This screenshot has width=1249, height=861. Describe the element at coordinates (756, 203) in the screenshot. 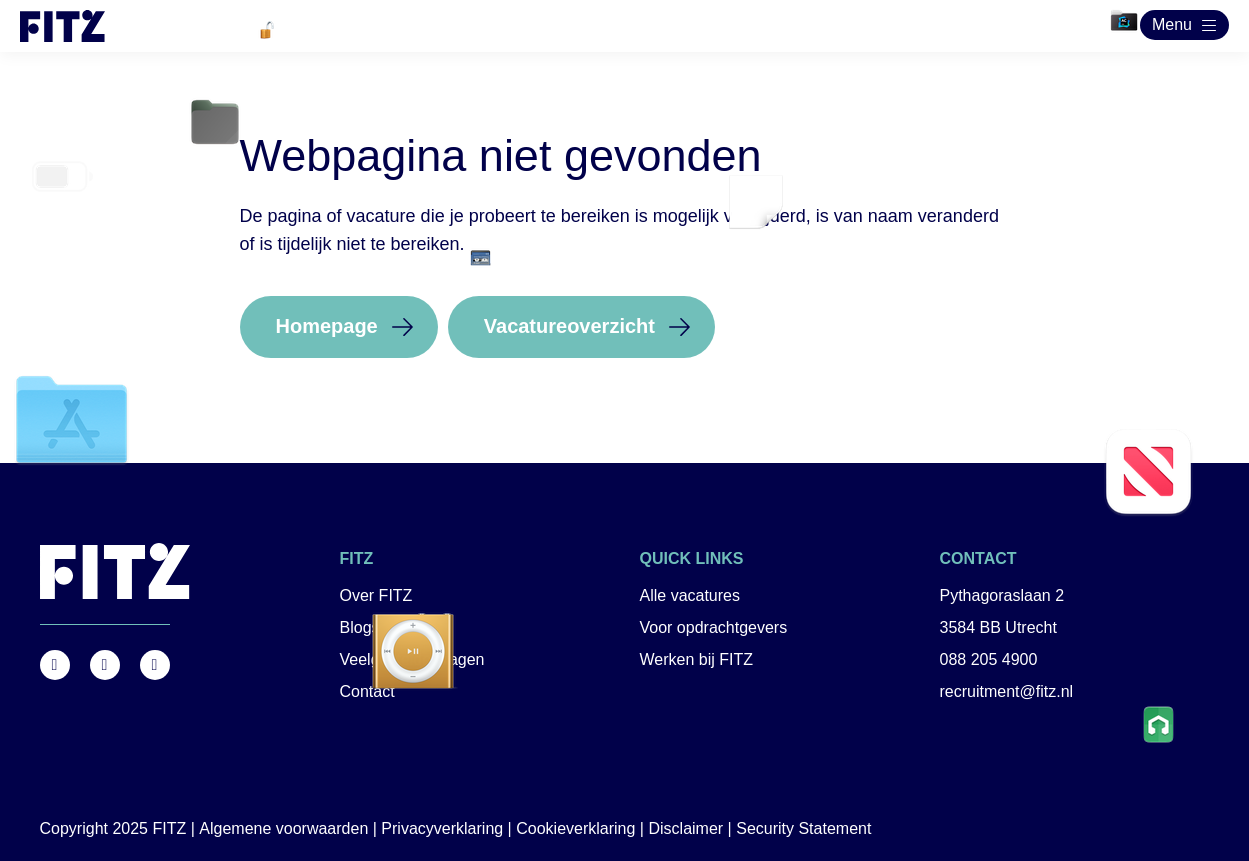

I see `unknown or unrecognized clipping file type` at that location.